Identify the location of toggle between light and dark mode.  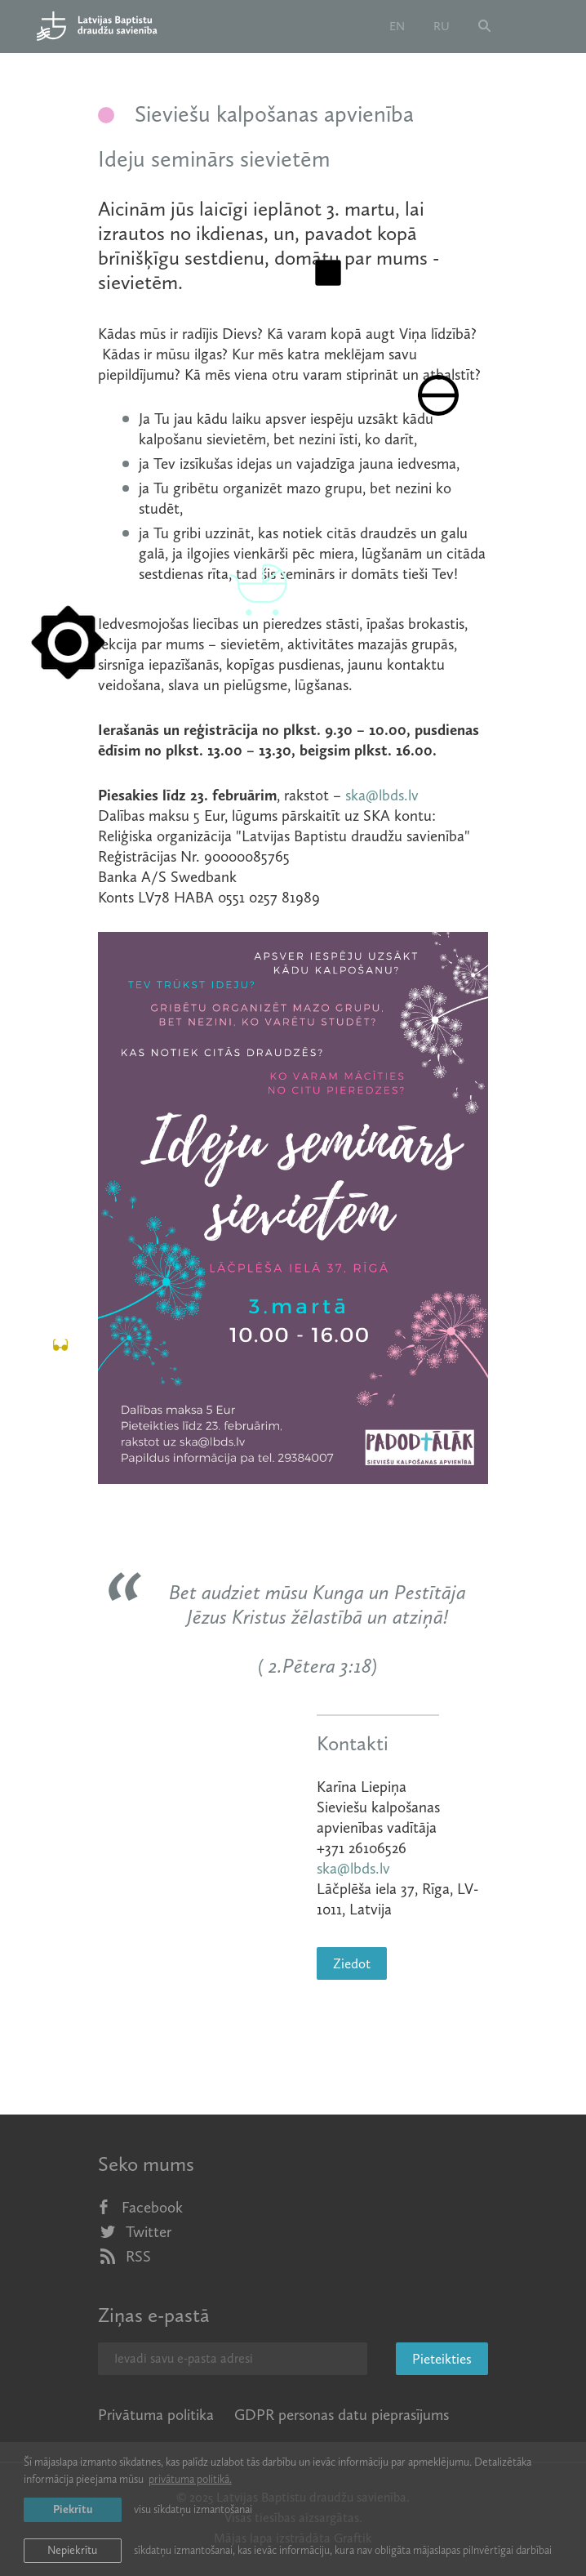
(438, 395).